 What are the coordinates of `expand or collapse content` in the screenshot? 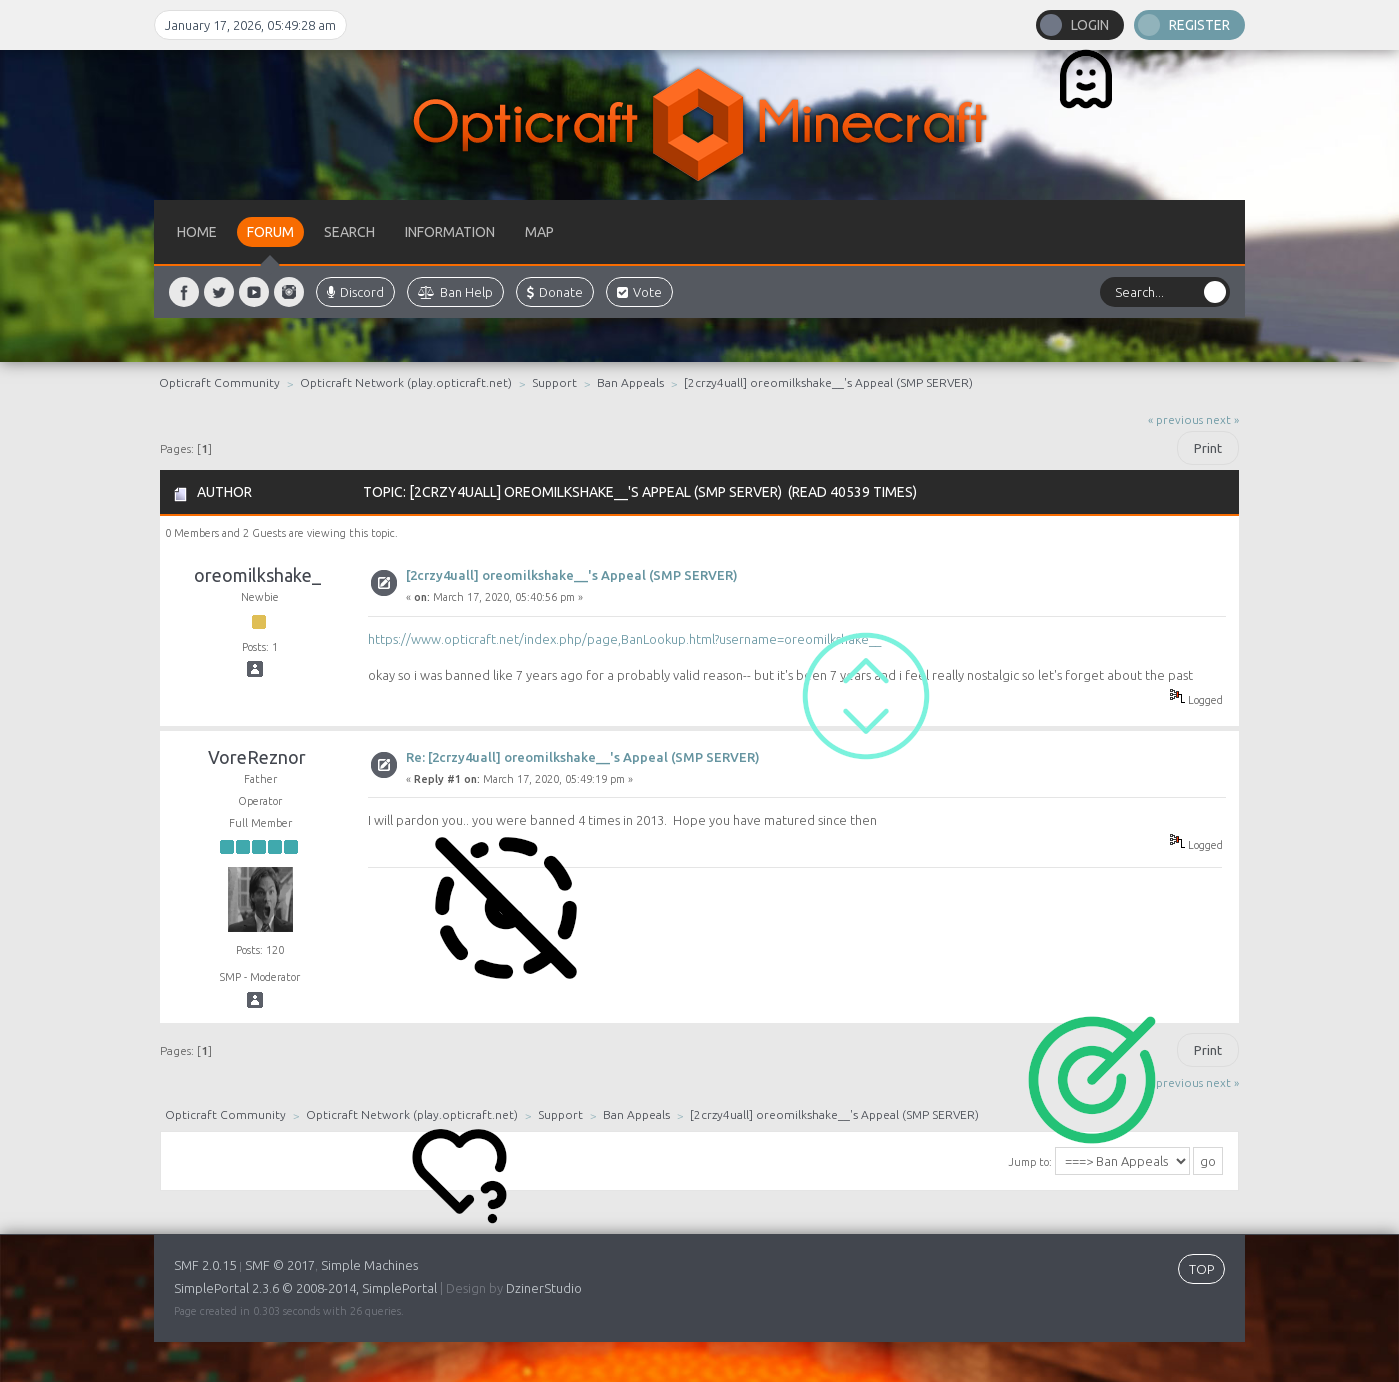 It's located at (866, 696).